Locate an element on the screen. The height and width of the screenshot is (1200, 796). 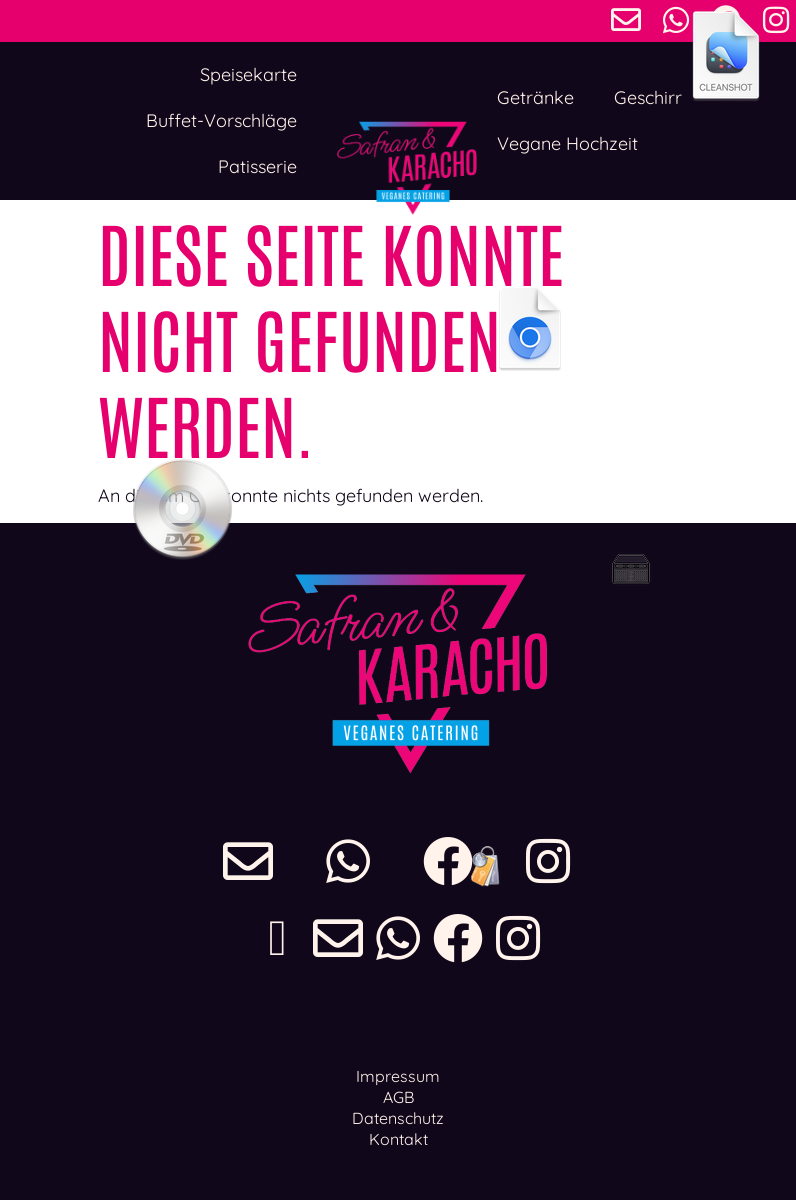
view and manage kerberos authentication tickets is located at coordinates (485, 866).